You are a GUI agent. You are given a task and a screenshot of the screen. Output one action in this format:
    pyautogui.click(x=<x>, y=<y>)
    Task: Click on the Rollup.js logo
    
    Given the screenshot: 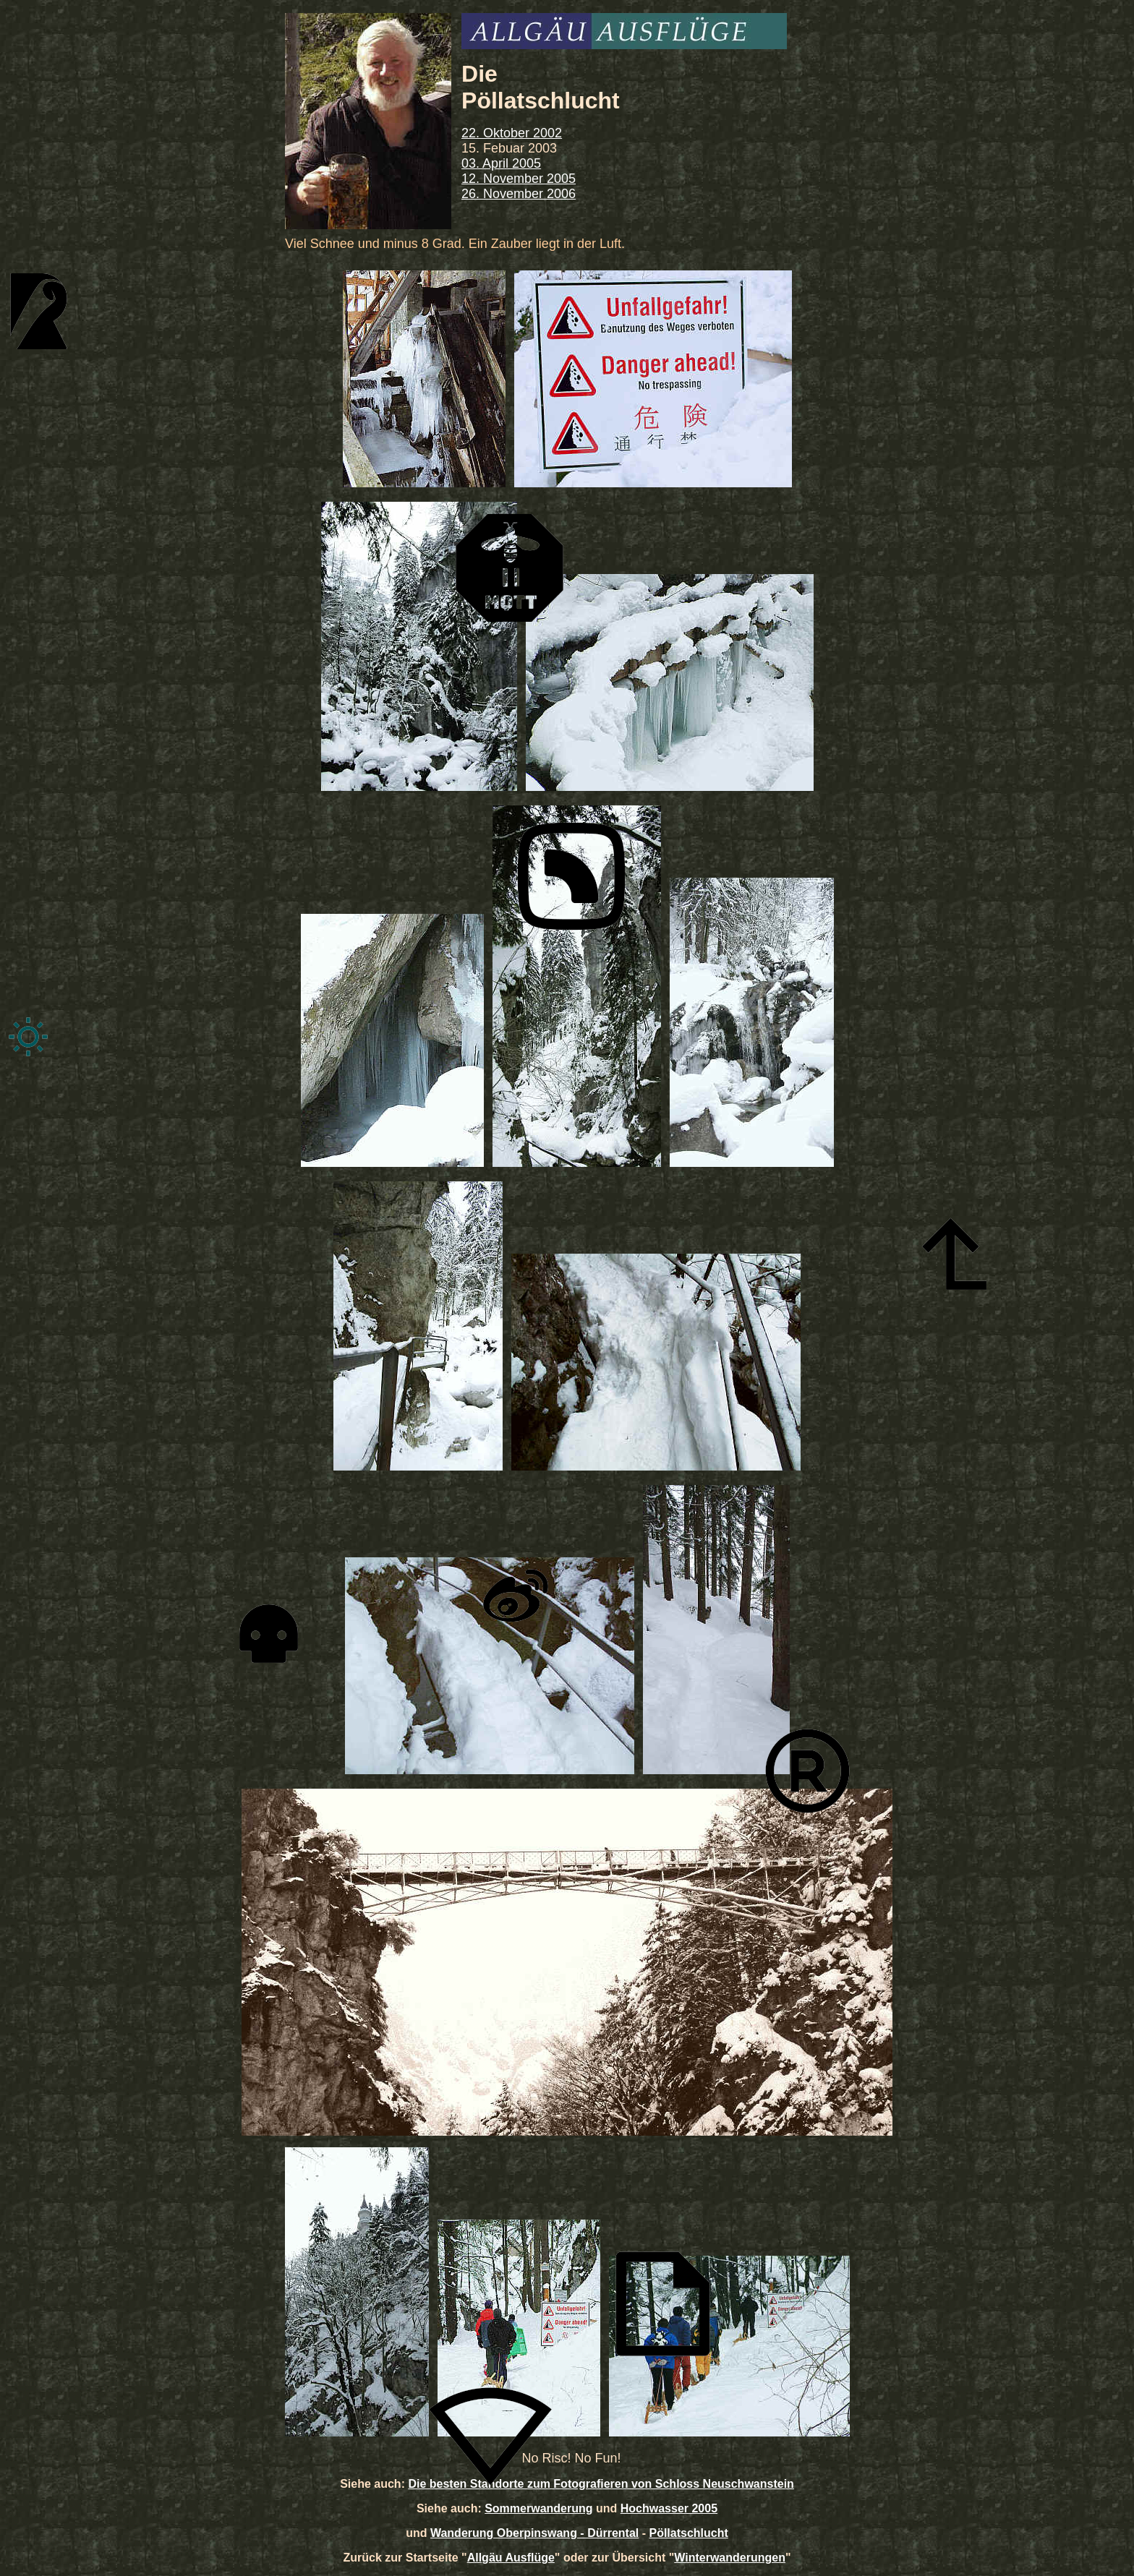 What is the action you would take?
    pyautogui.click(x=38, y=311)
    